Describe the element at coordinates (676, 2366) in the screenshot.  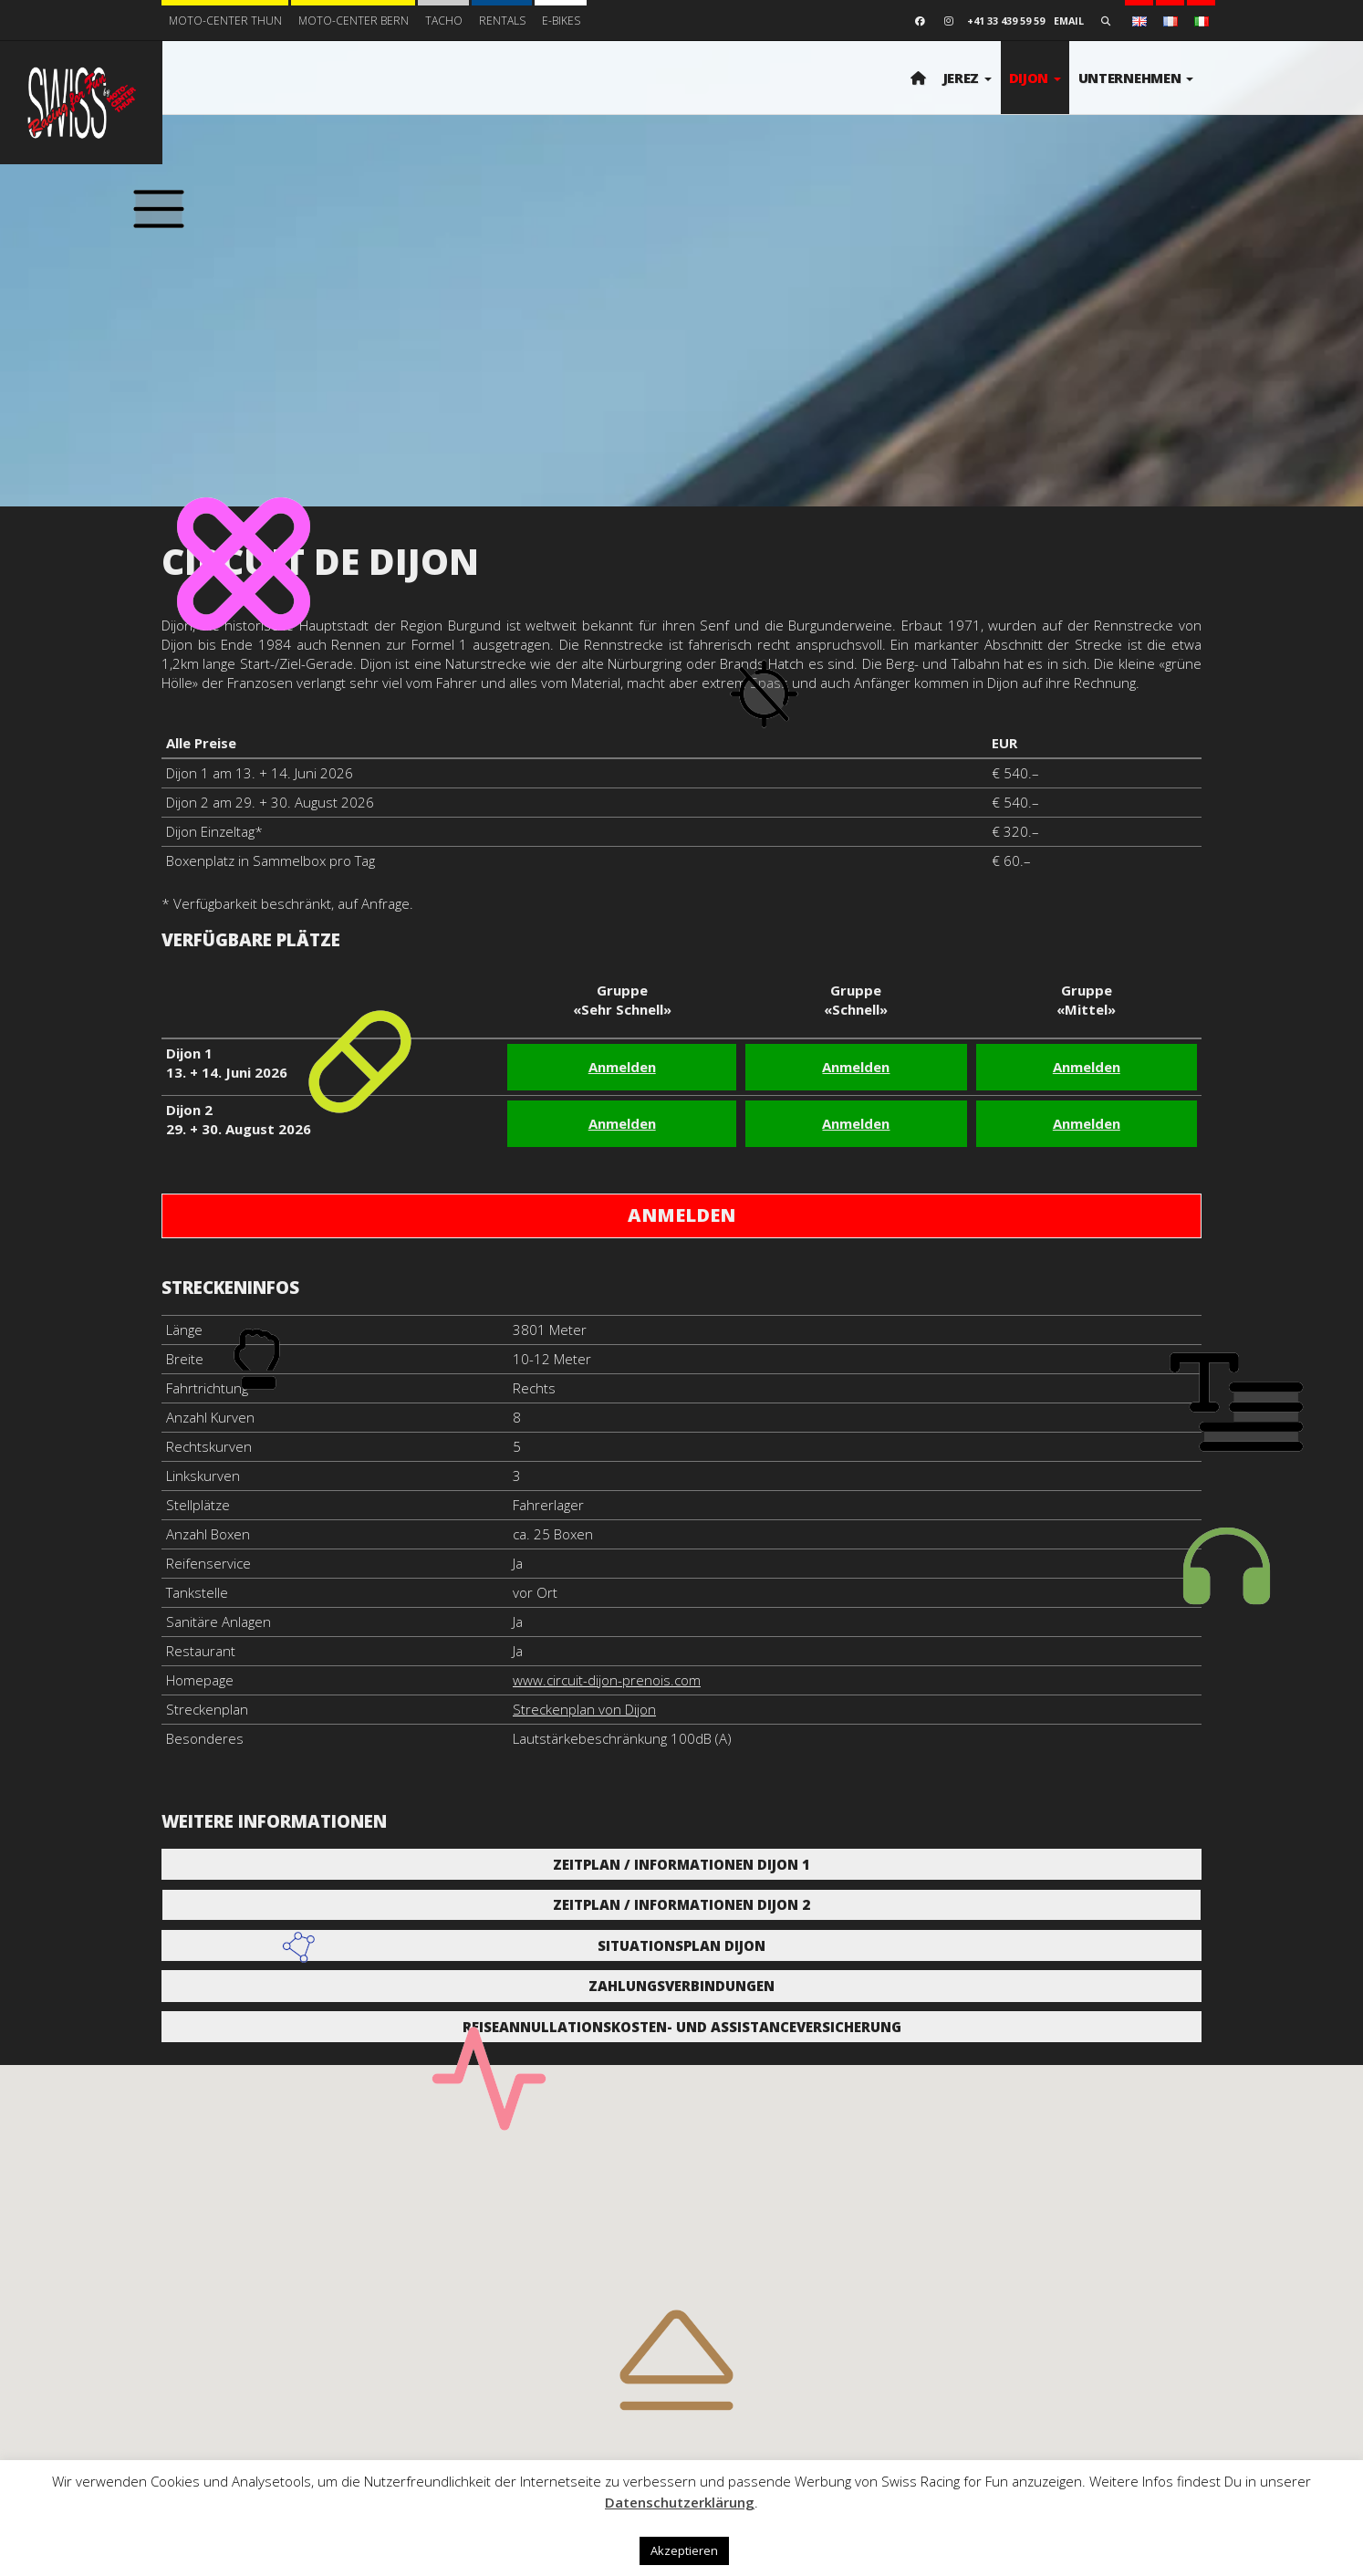
I see `eject media or disc` at that location.